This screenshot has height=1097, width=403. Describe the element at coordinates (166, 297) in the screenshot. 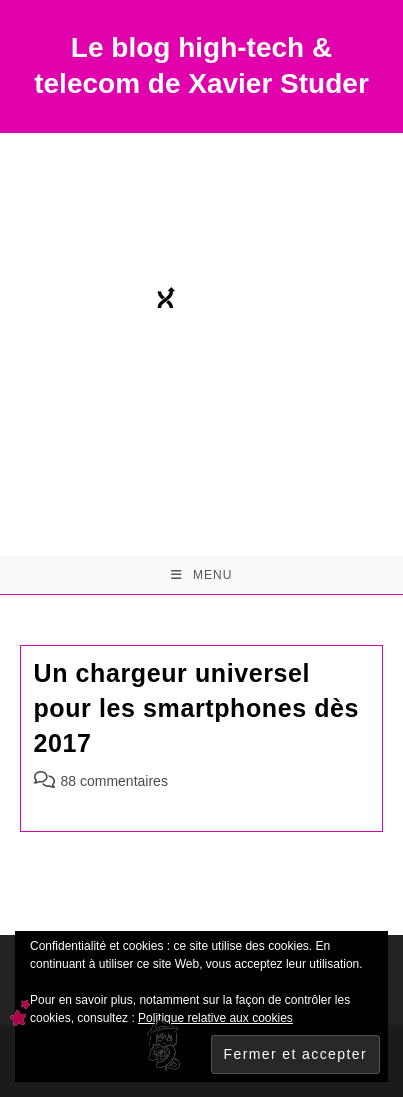

I see `open git extensions application` at that location.